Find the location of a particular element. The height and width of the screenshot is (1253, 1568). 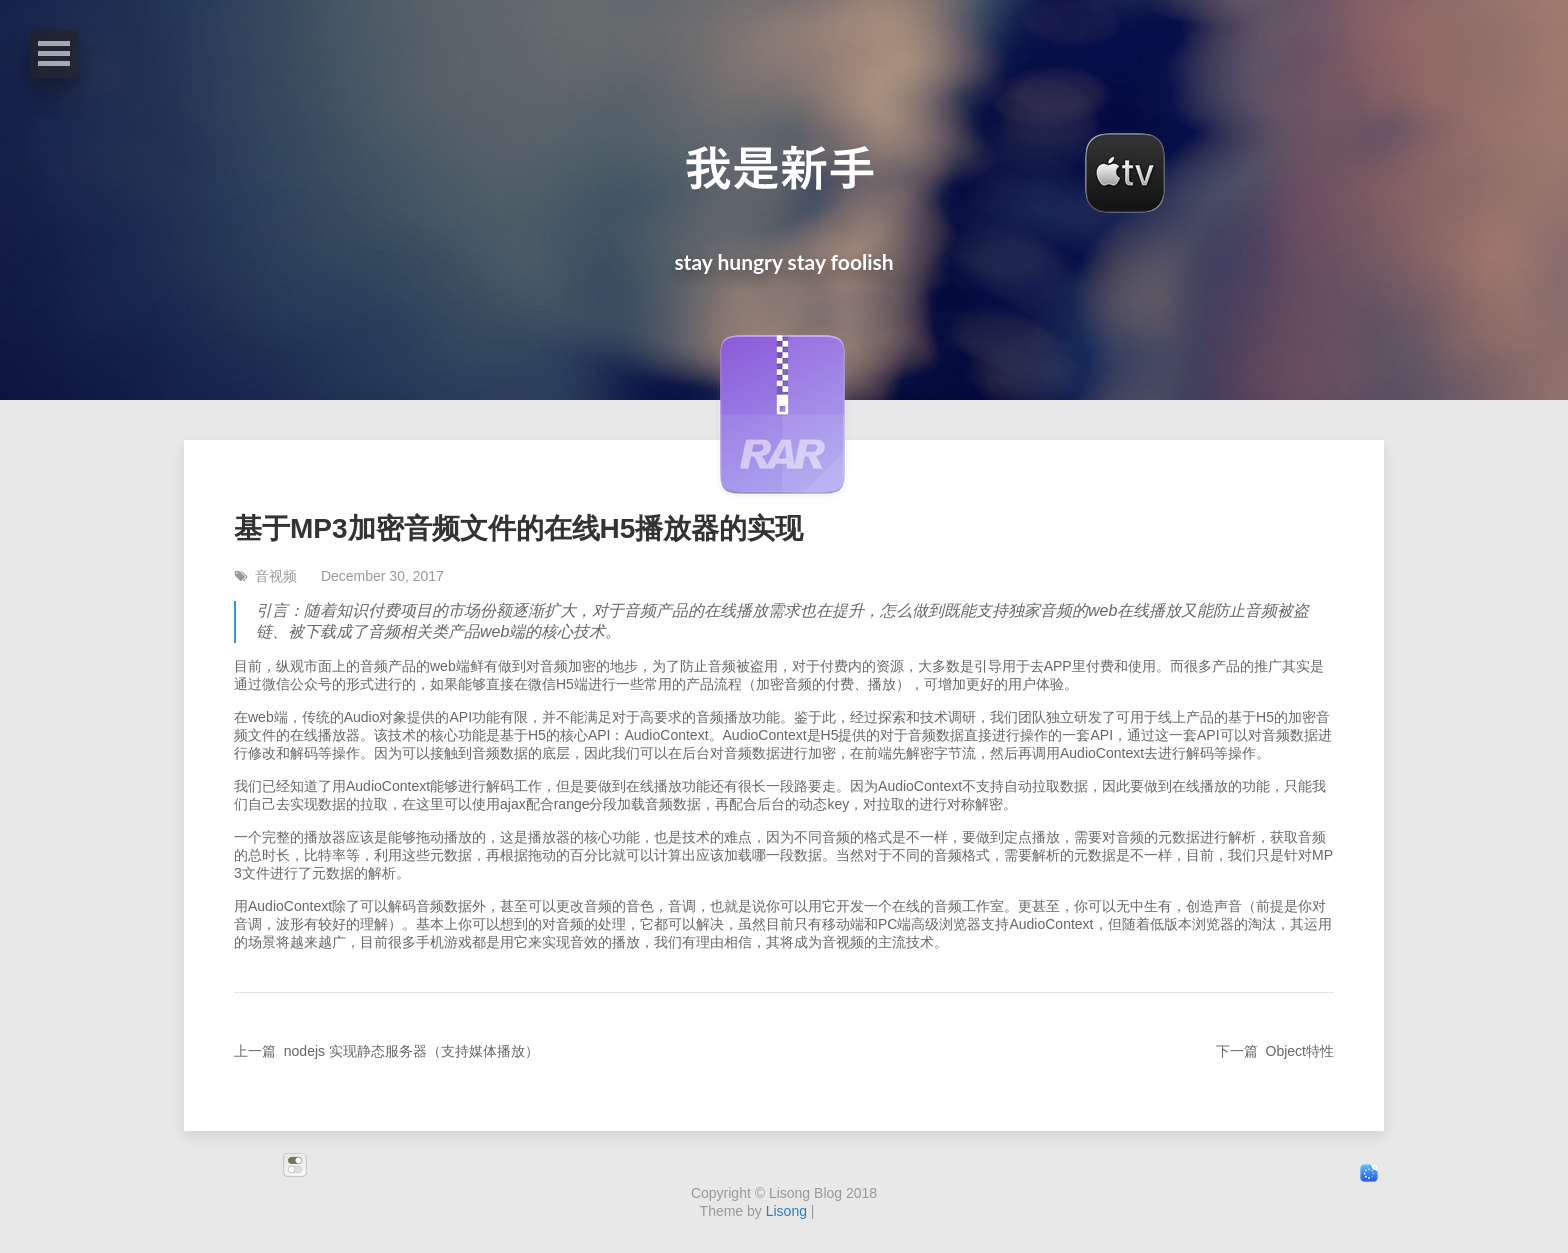

open the apple tv app is located at coordinates (1125, 173).